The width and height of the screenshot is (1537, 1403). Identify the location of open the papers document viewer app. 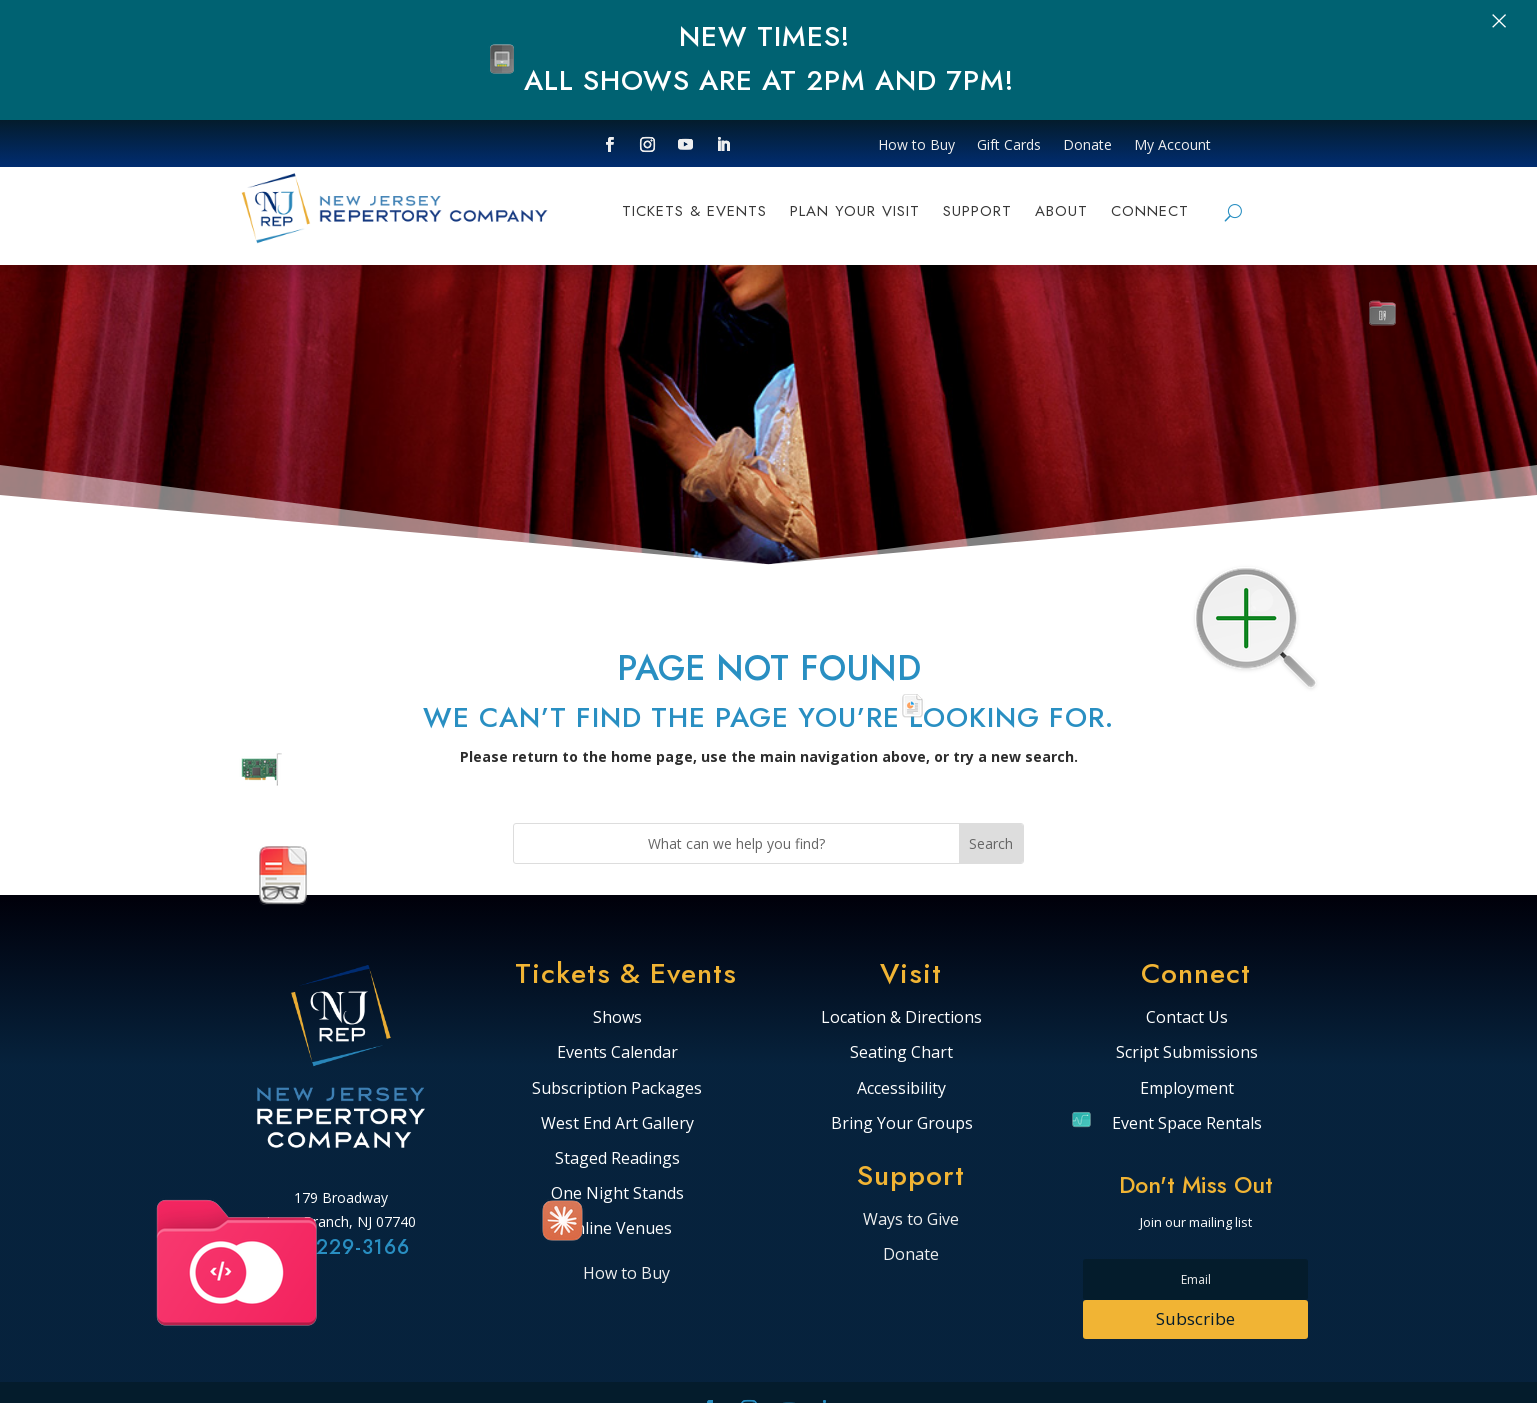
(283, 875).